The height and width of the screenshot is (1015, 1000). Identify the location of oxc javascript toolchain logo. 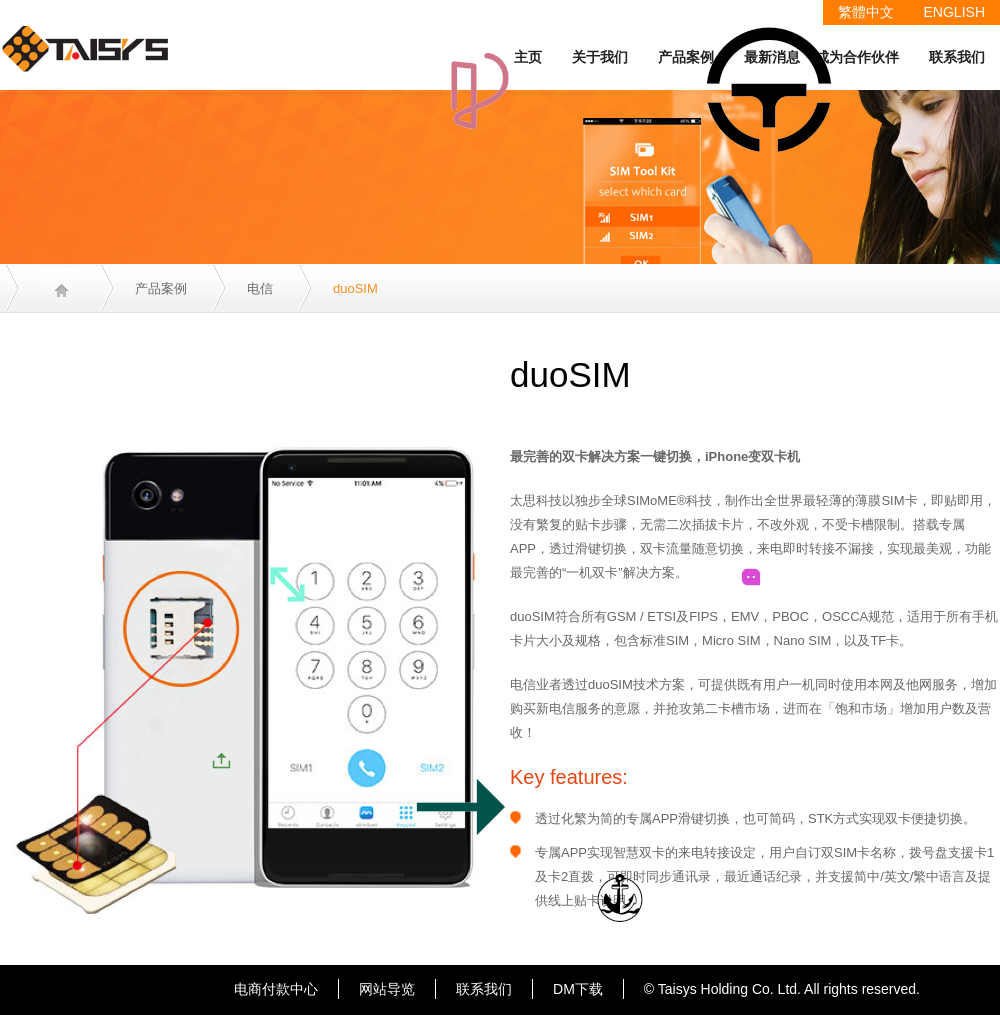
(620, 898).